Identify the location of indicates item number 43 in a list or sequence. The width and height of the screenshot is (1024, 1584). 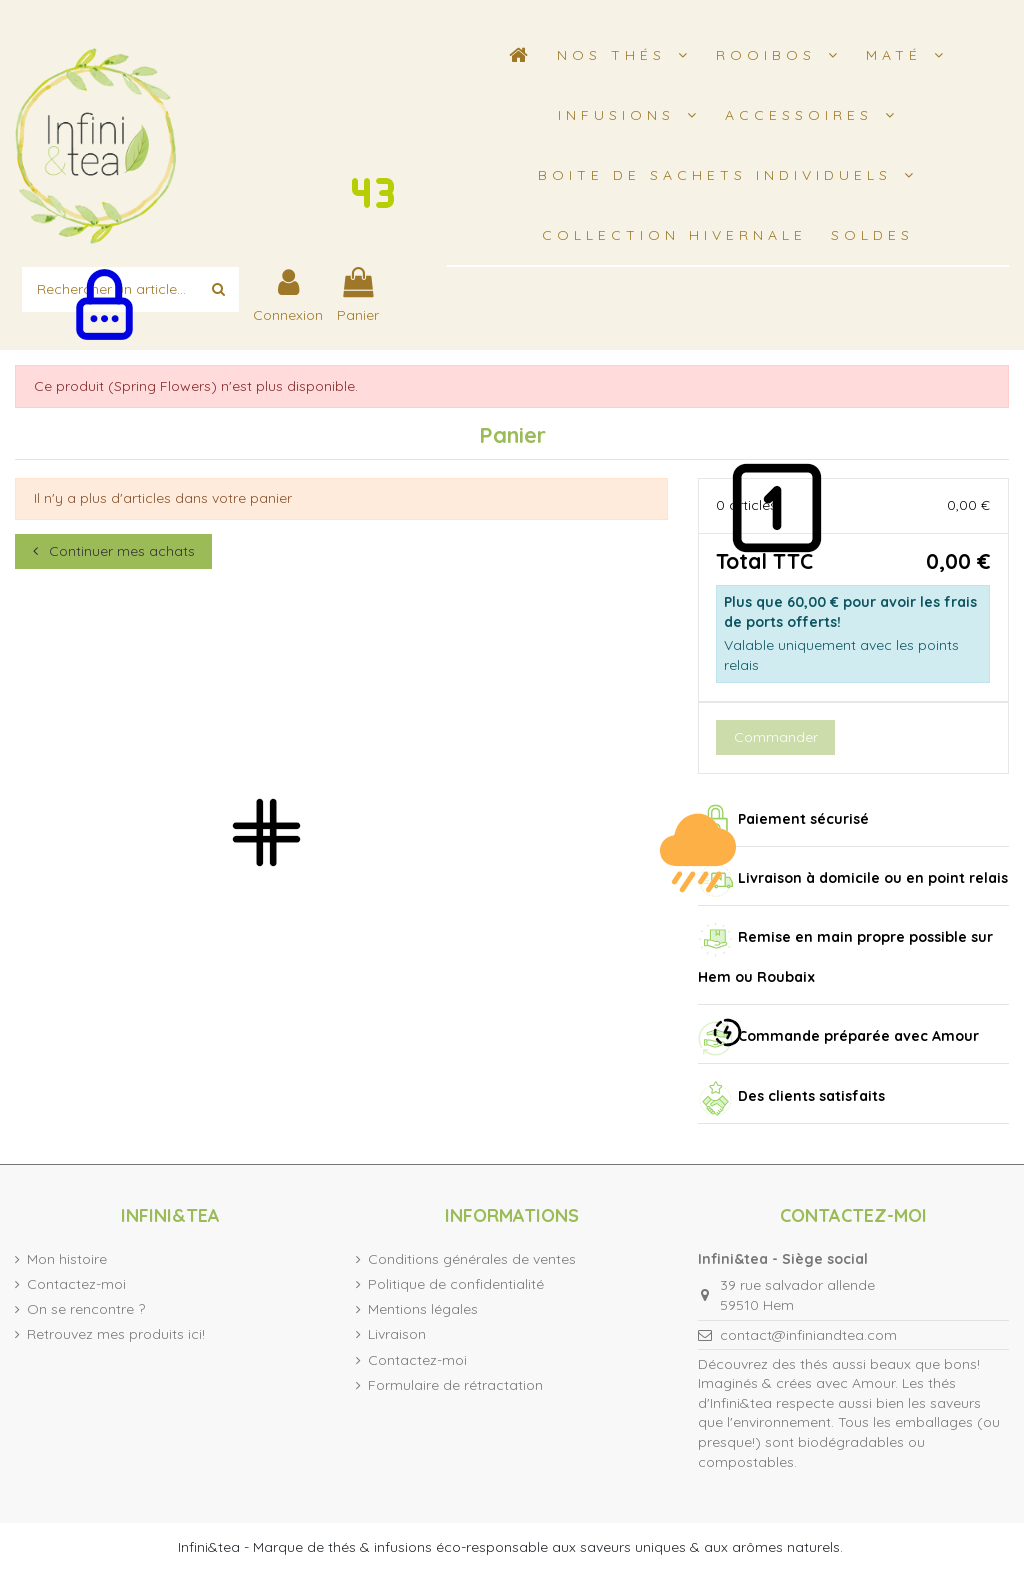
(373, 193).